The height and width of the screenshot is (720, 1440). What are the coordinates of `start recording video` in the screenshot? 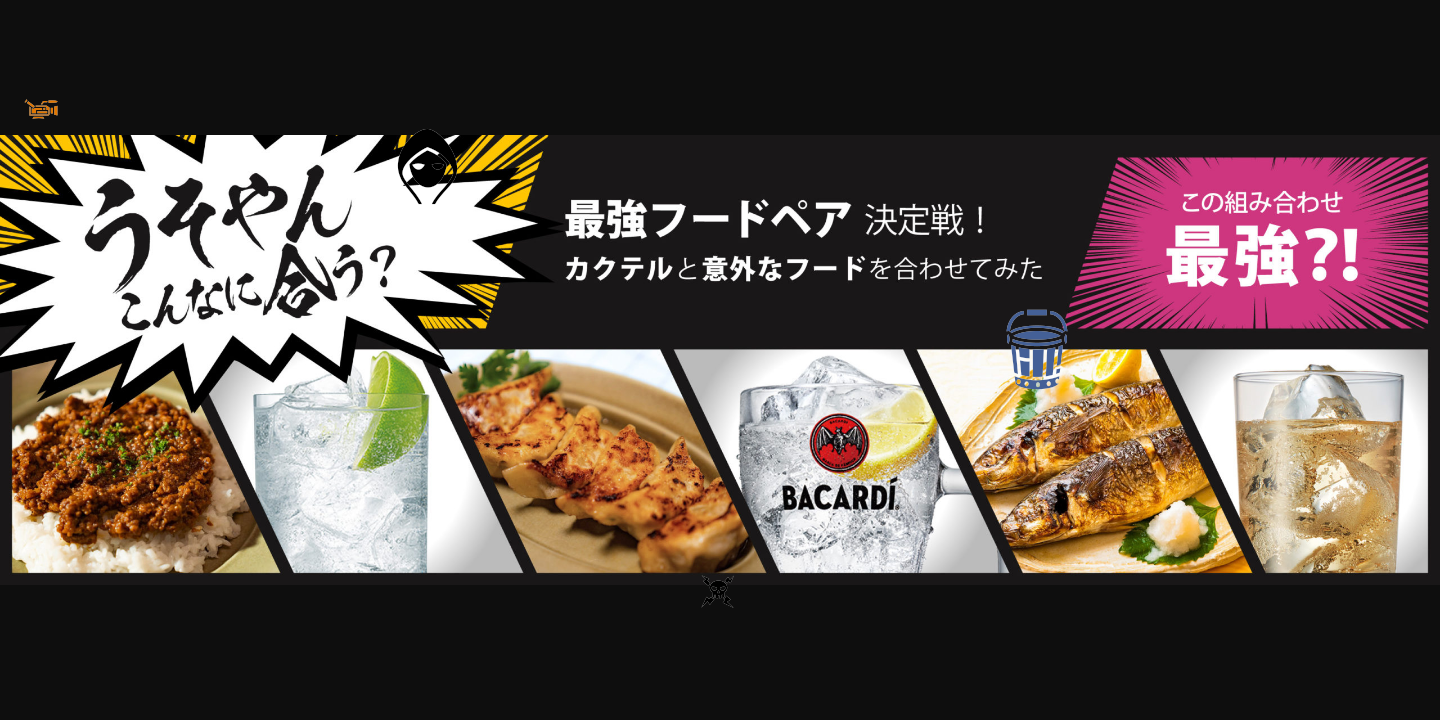 It's located at (41, 109).